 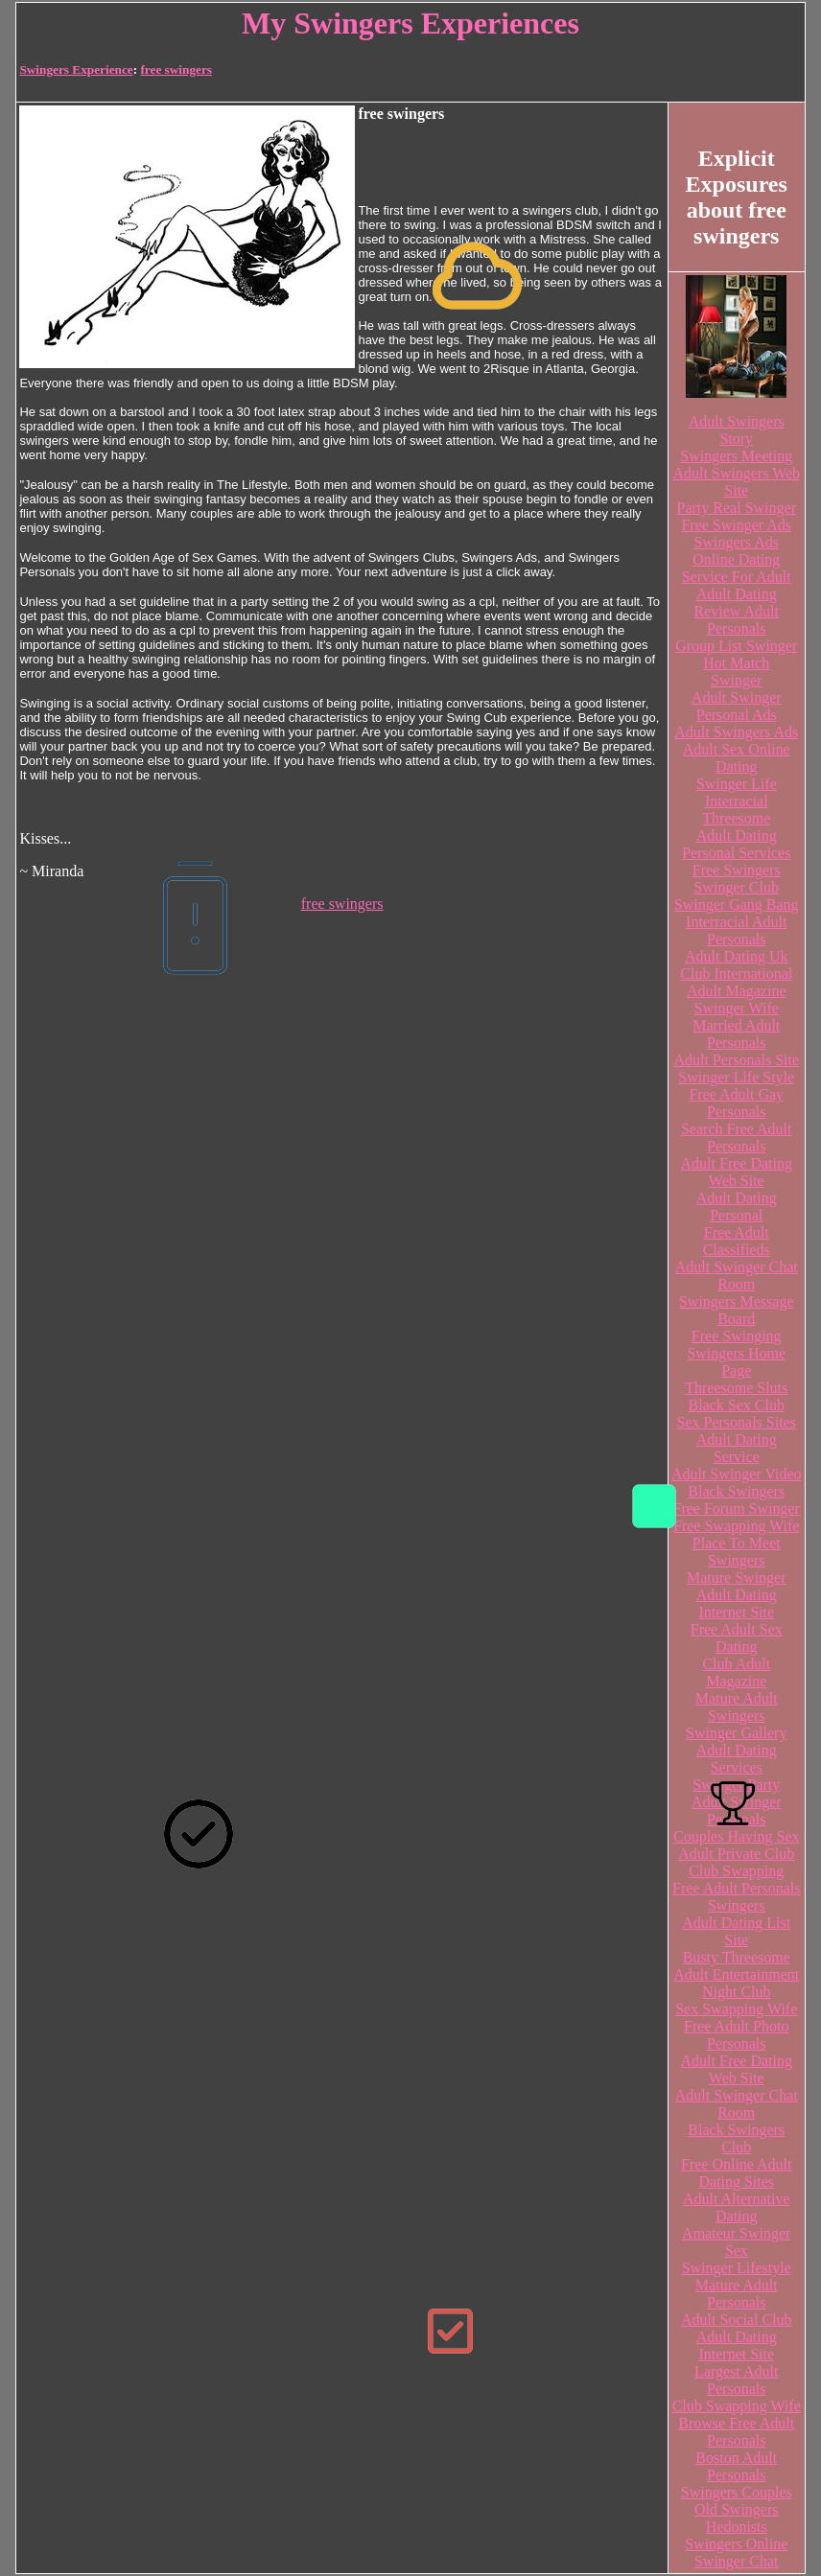 I want to click on indicates a completed or successful action, so click(x=199, y=1834).